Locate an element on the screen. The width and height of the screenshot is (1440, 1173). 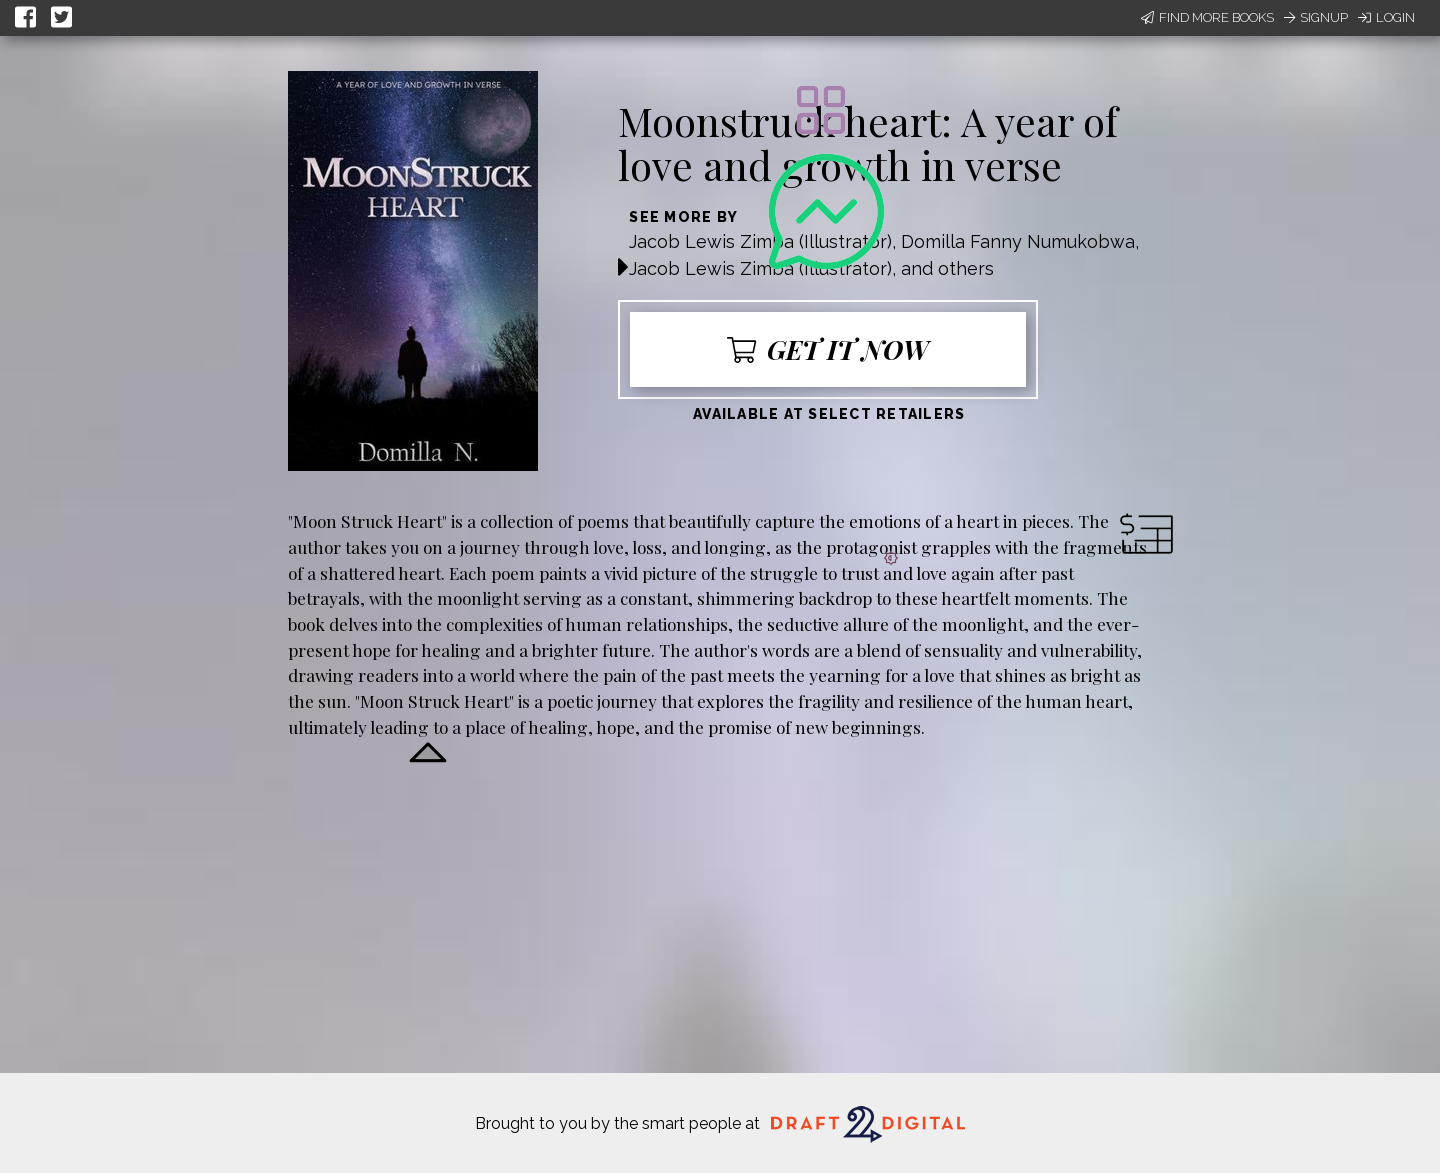
view invoice details is located at coordinates (1147, 534).